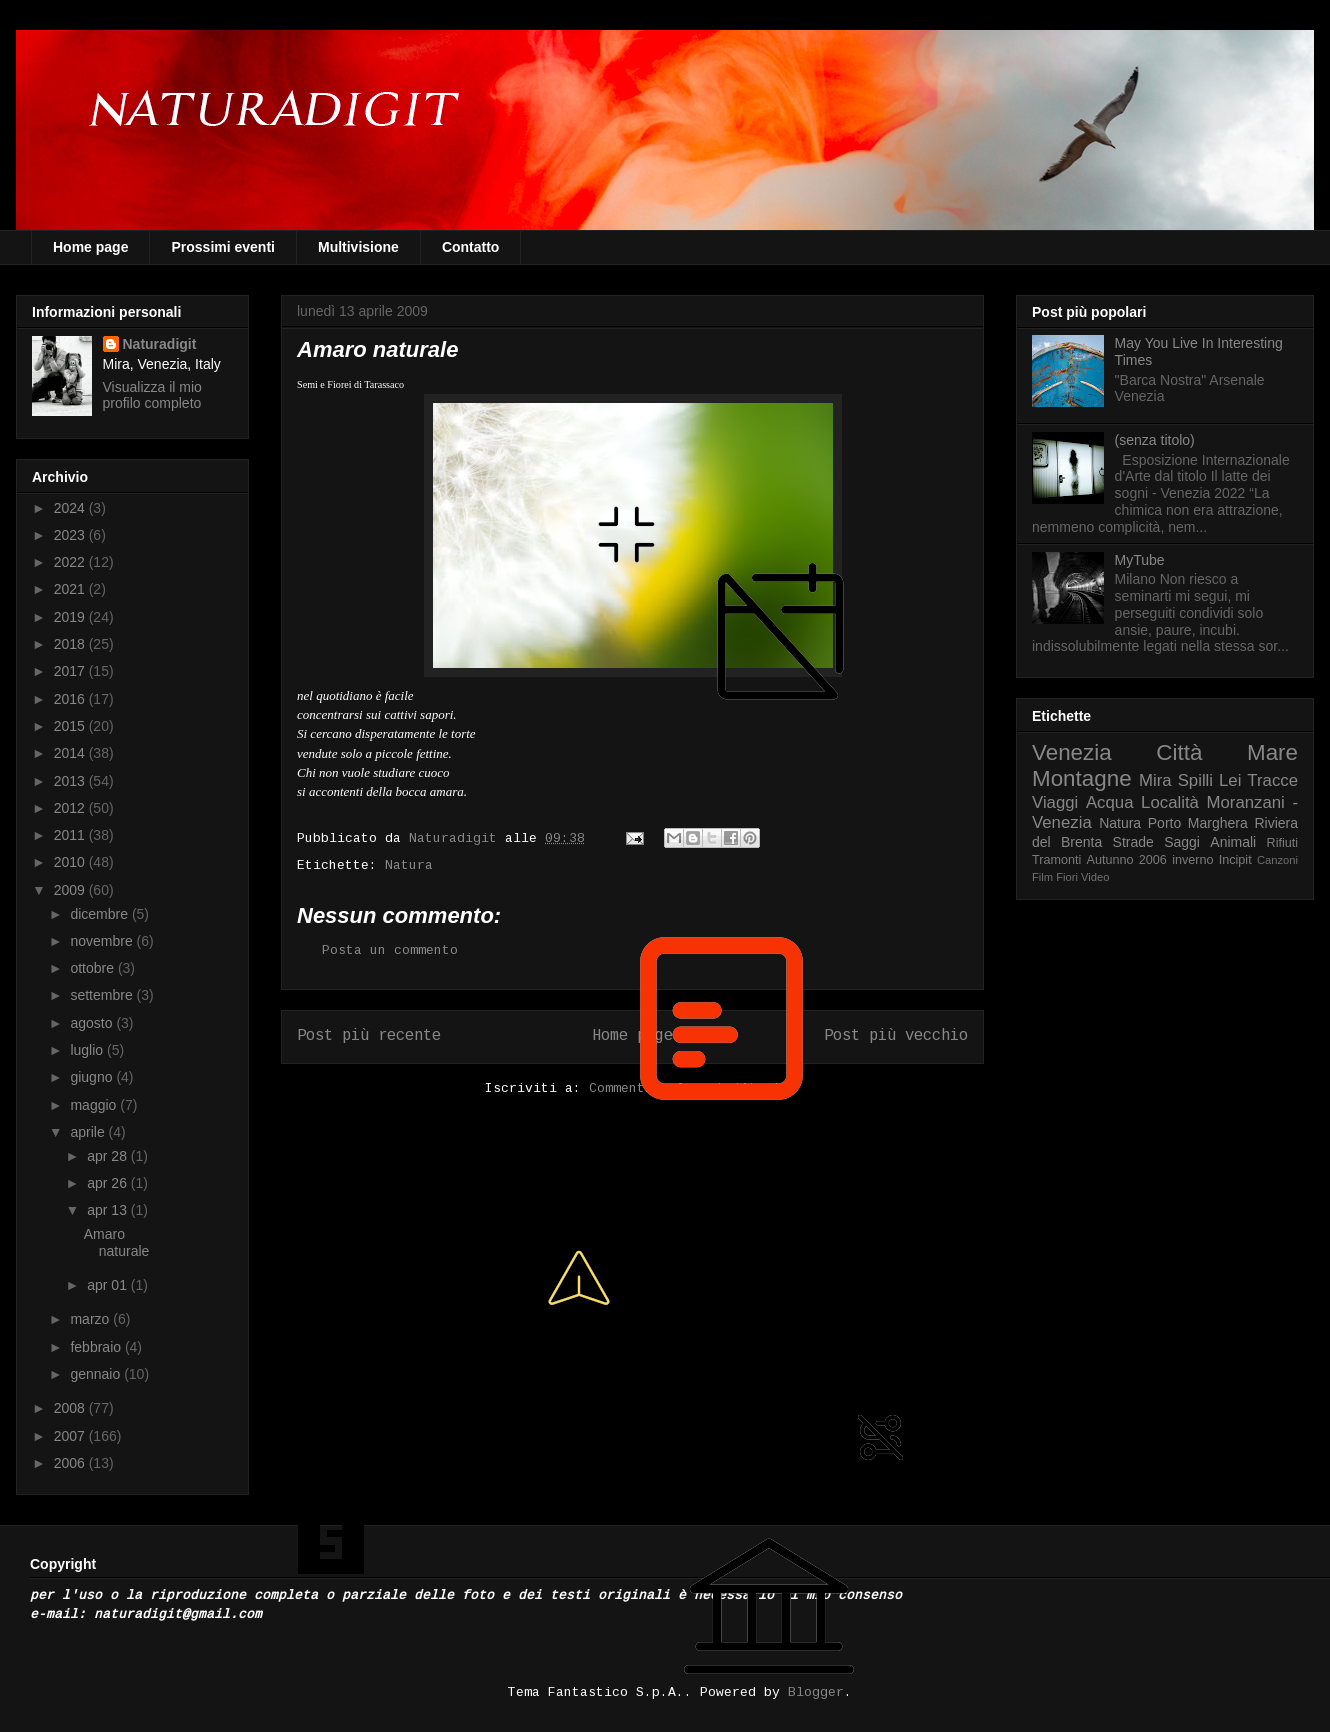 The width and height of the screenshot is (1330, 1732). Describe the element at coordinates (579, 1279) in the screenshot. I see `send a message` at that location.